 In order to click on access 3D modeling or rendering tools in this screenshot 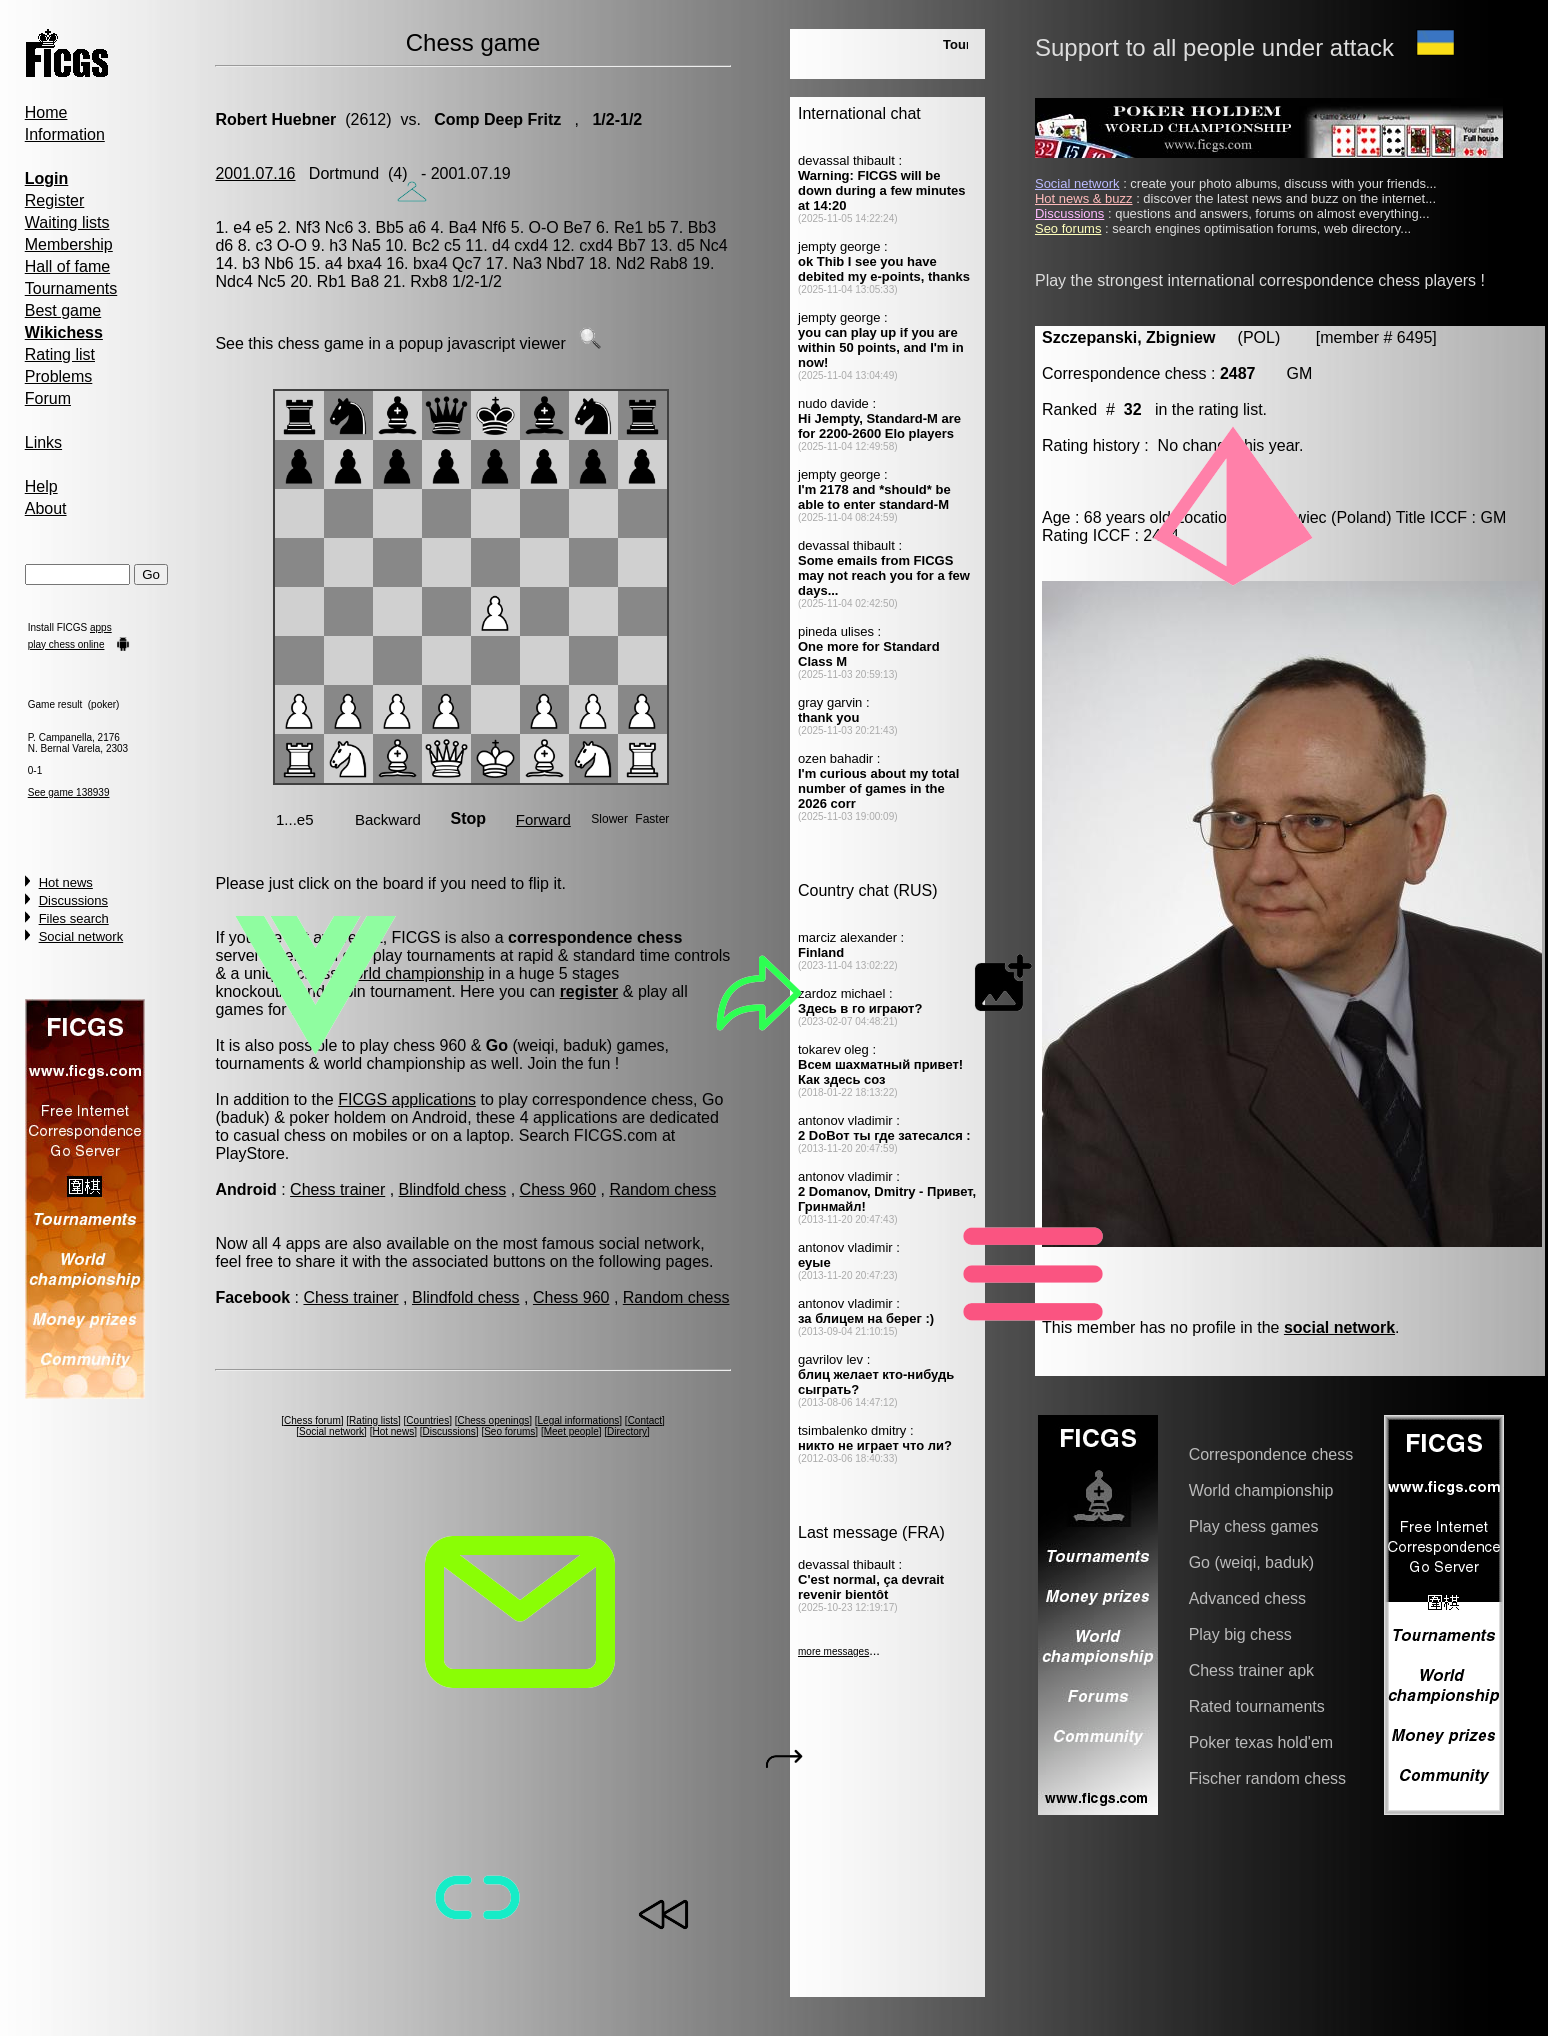, I will do `click(1233, 506)`.